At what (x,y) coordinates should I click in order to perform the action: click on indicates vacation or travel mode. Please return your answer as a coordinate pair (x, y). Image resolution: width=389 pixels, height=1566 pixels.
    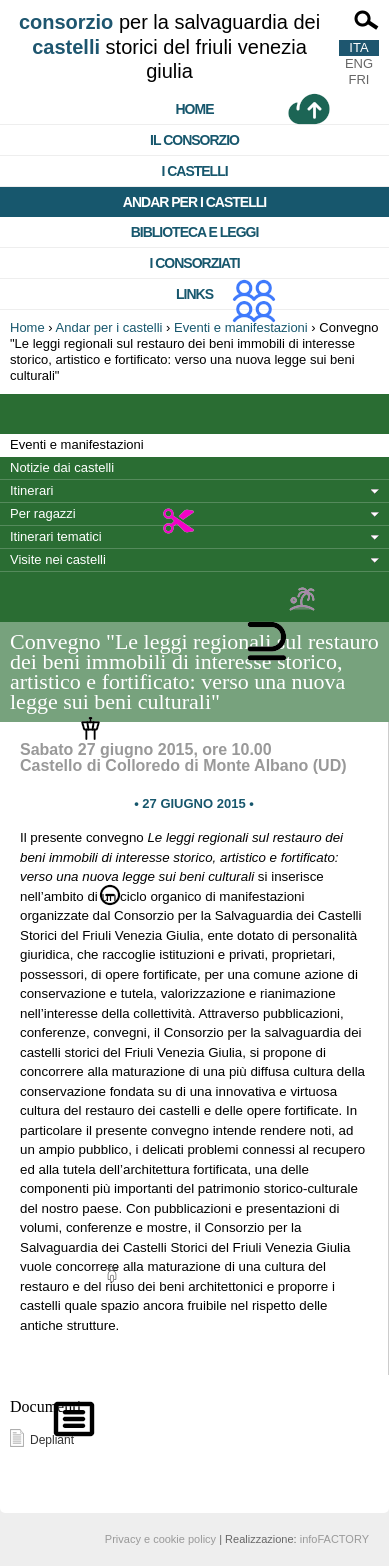
    Looking at the image, I should click on (302, 599).